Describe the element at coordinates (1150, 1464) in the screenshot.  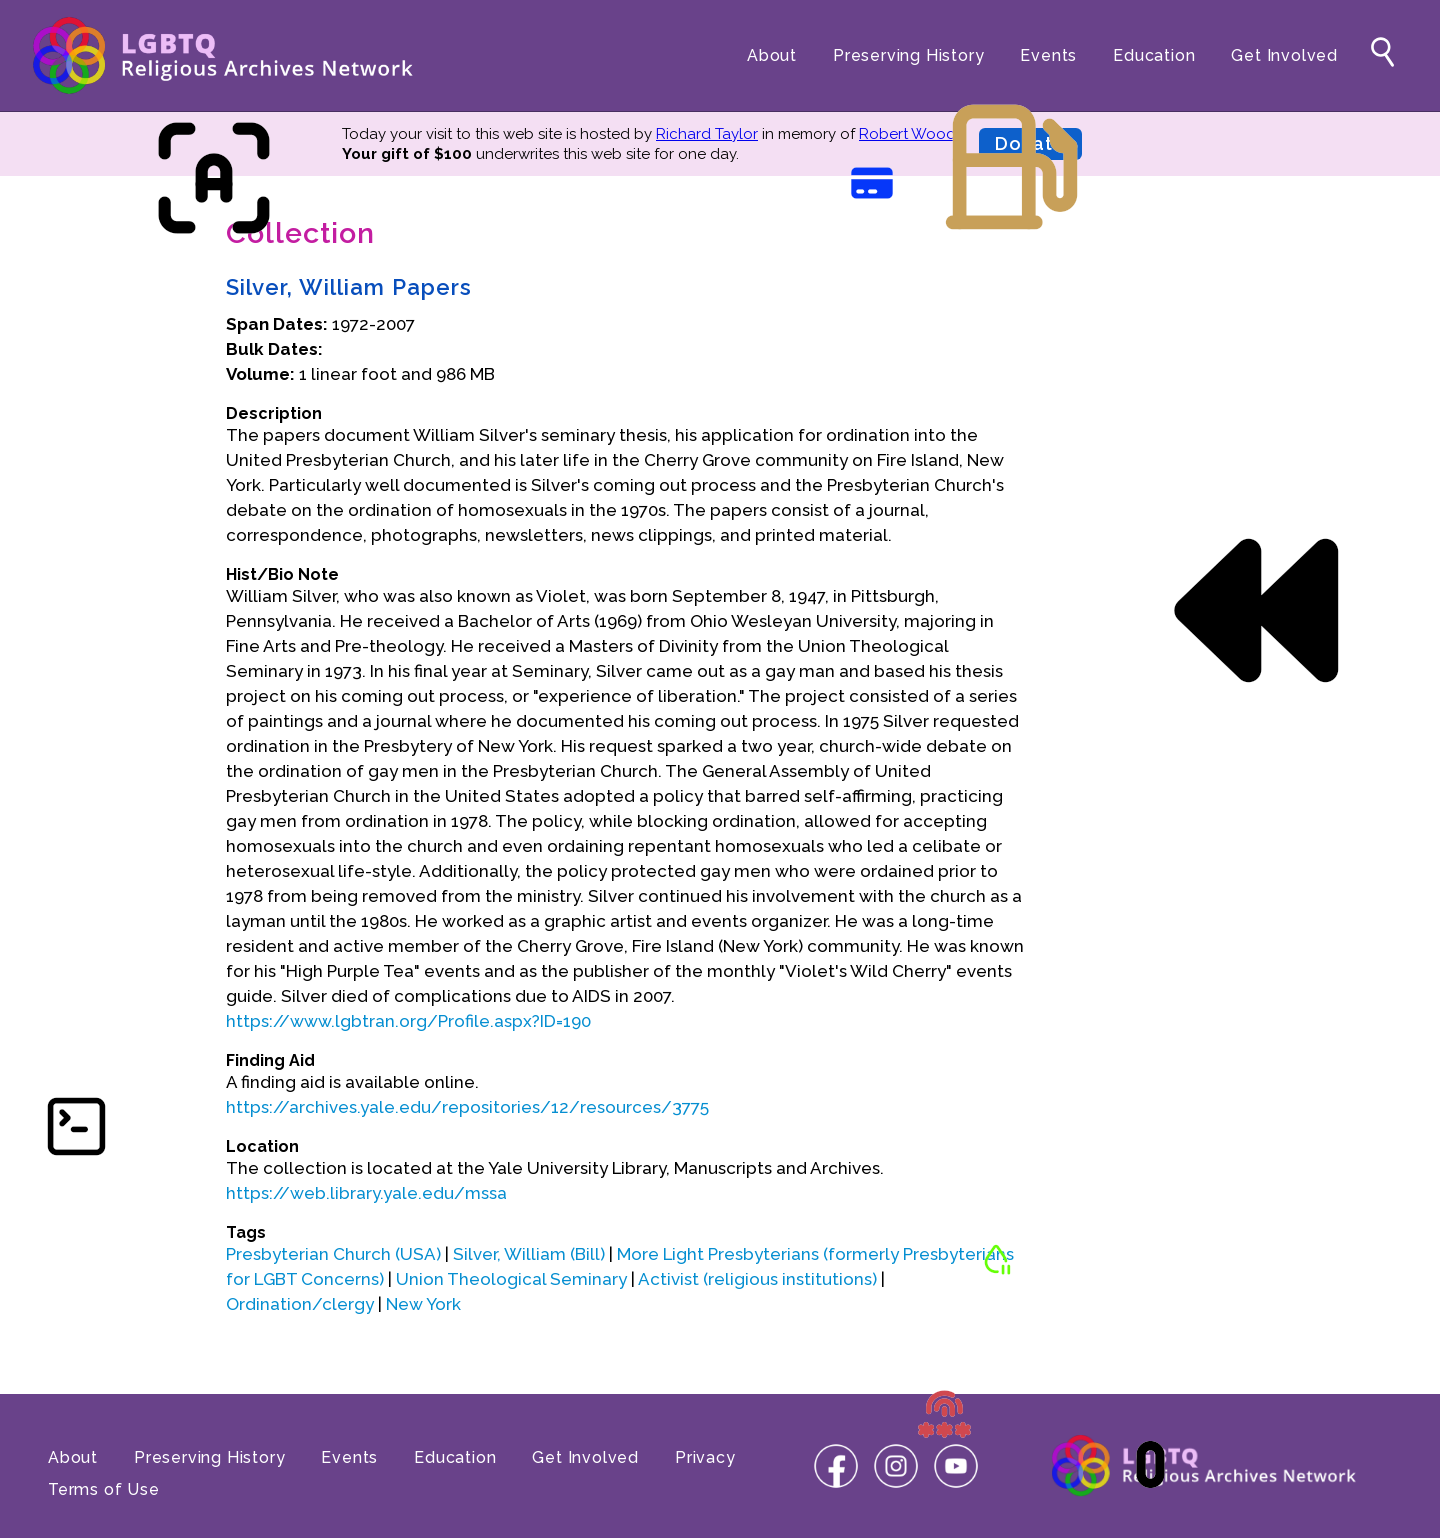
I see `indicates a lowercase letter "o" for text formatting` at that location.